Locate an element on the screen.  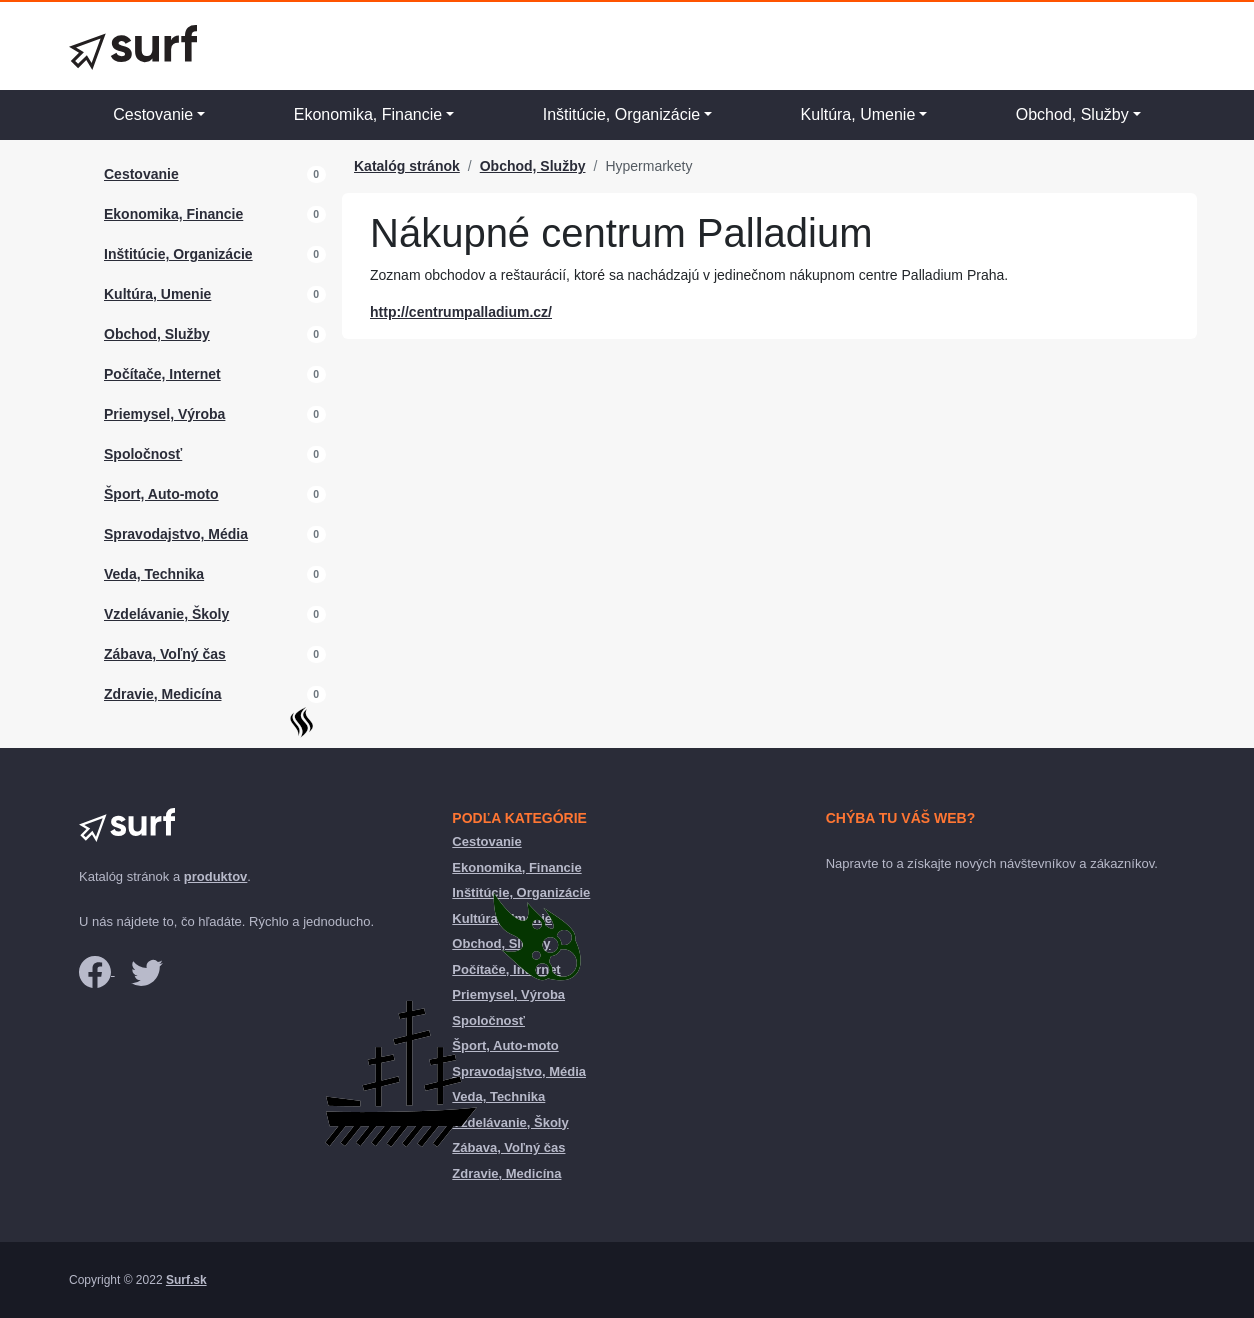
activate fire or burn effect in game is located at coordinates (535, 935).